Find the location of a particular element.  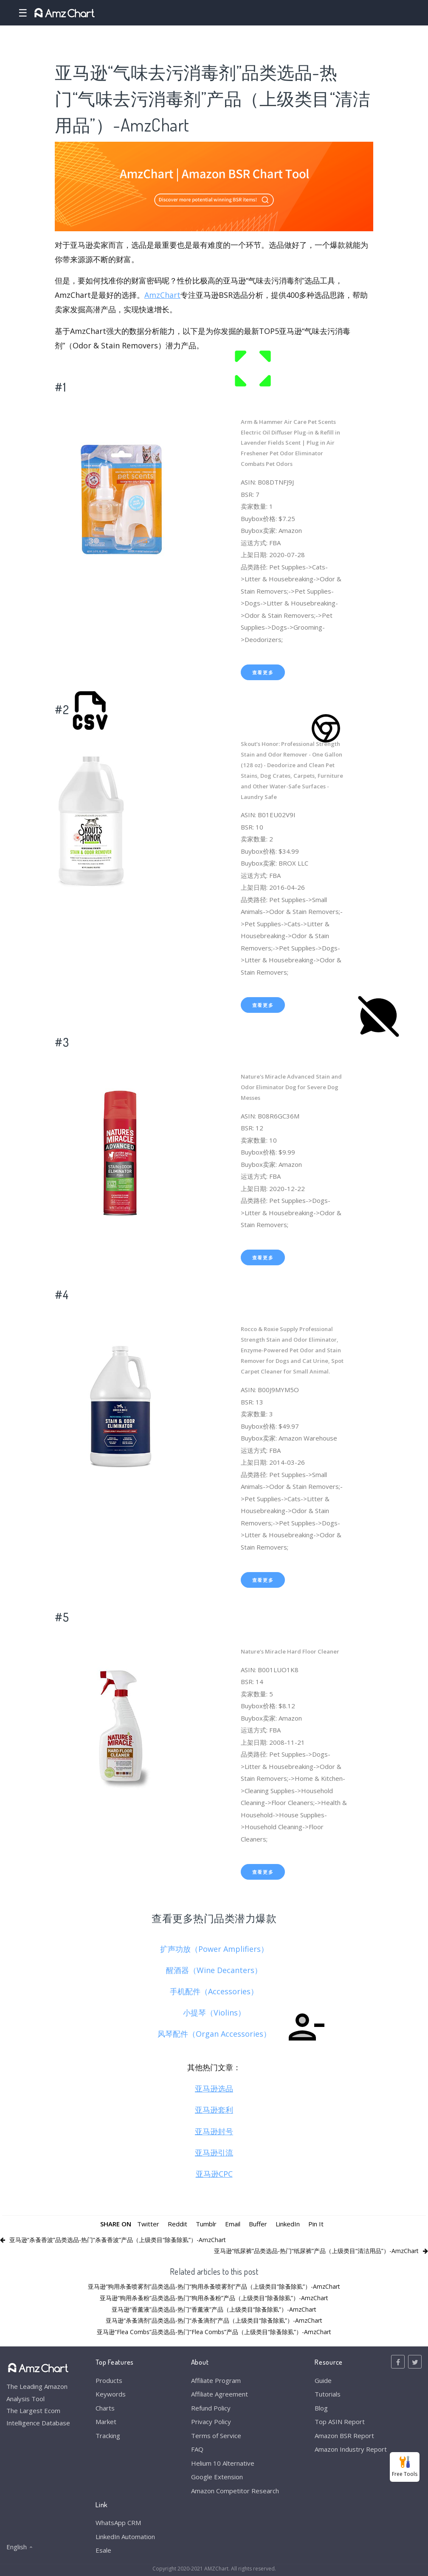

indicates a CSV file type is located at coordinates (90, 710).